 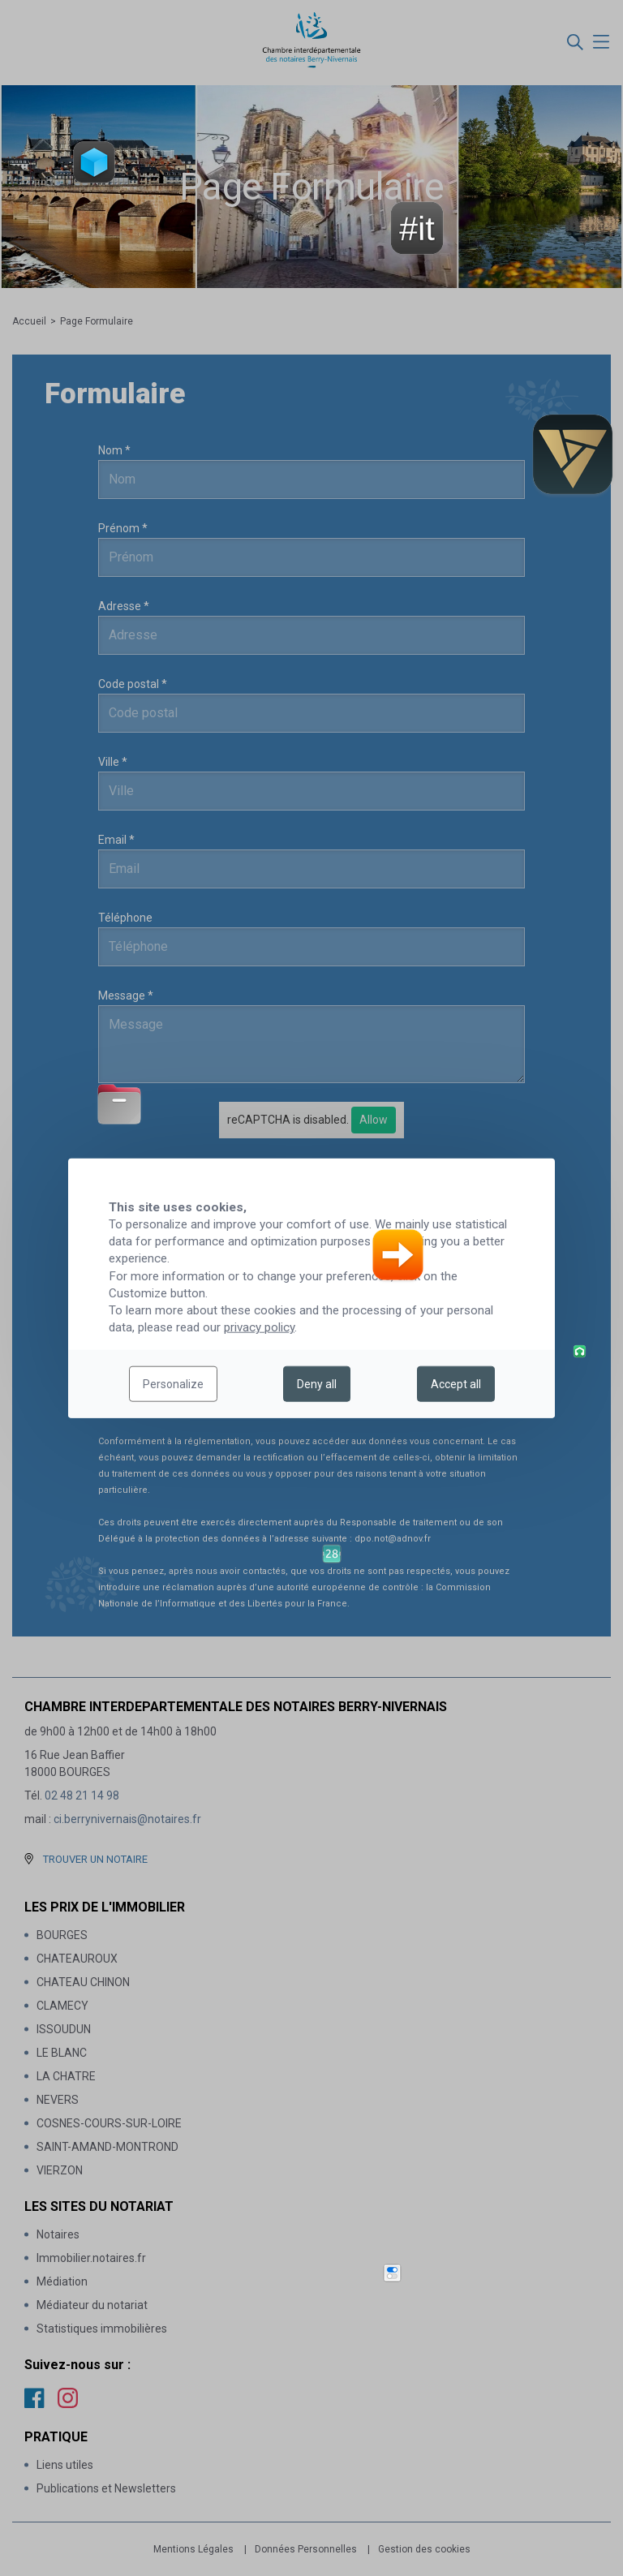 What do you see at coordinates (579, 1351) in the screenshot?
I see `open LMMS music production software` at bounding box center [579, 1351].